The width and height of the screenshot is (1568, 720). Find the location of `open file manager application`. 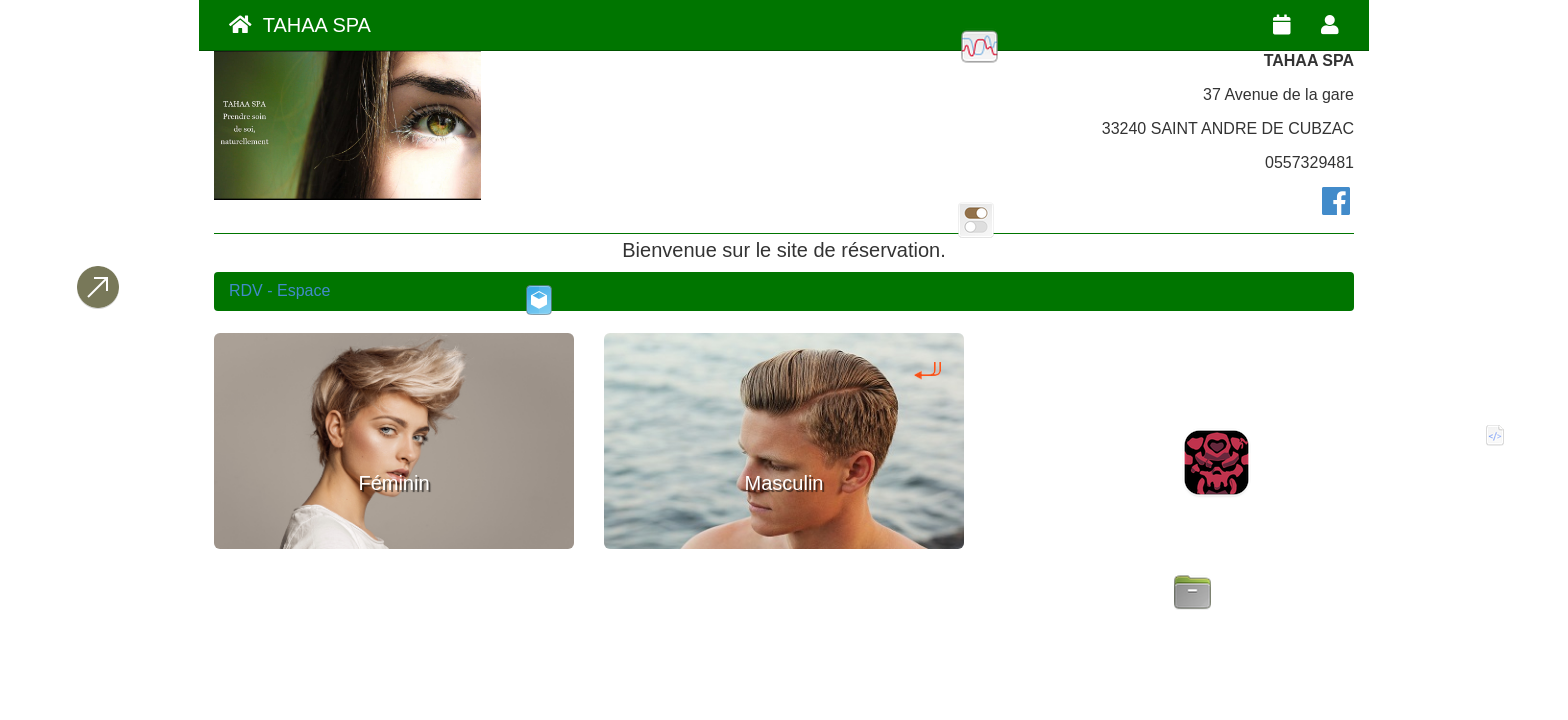

open file manager application is located at coordinates (1192, 591).